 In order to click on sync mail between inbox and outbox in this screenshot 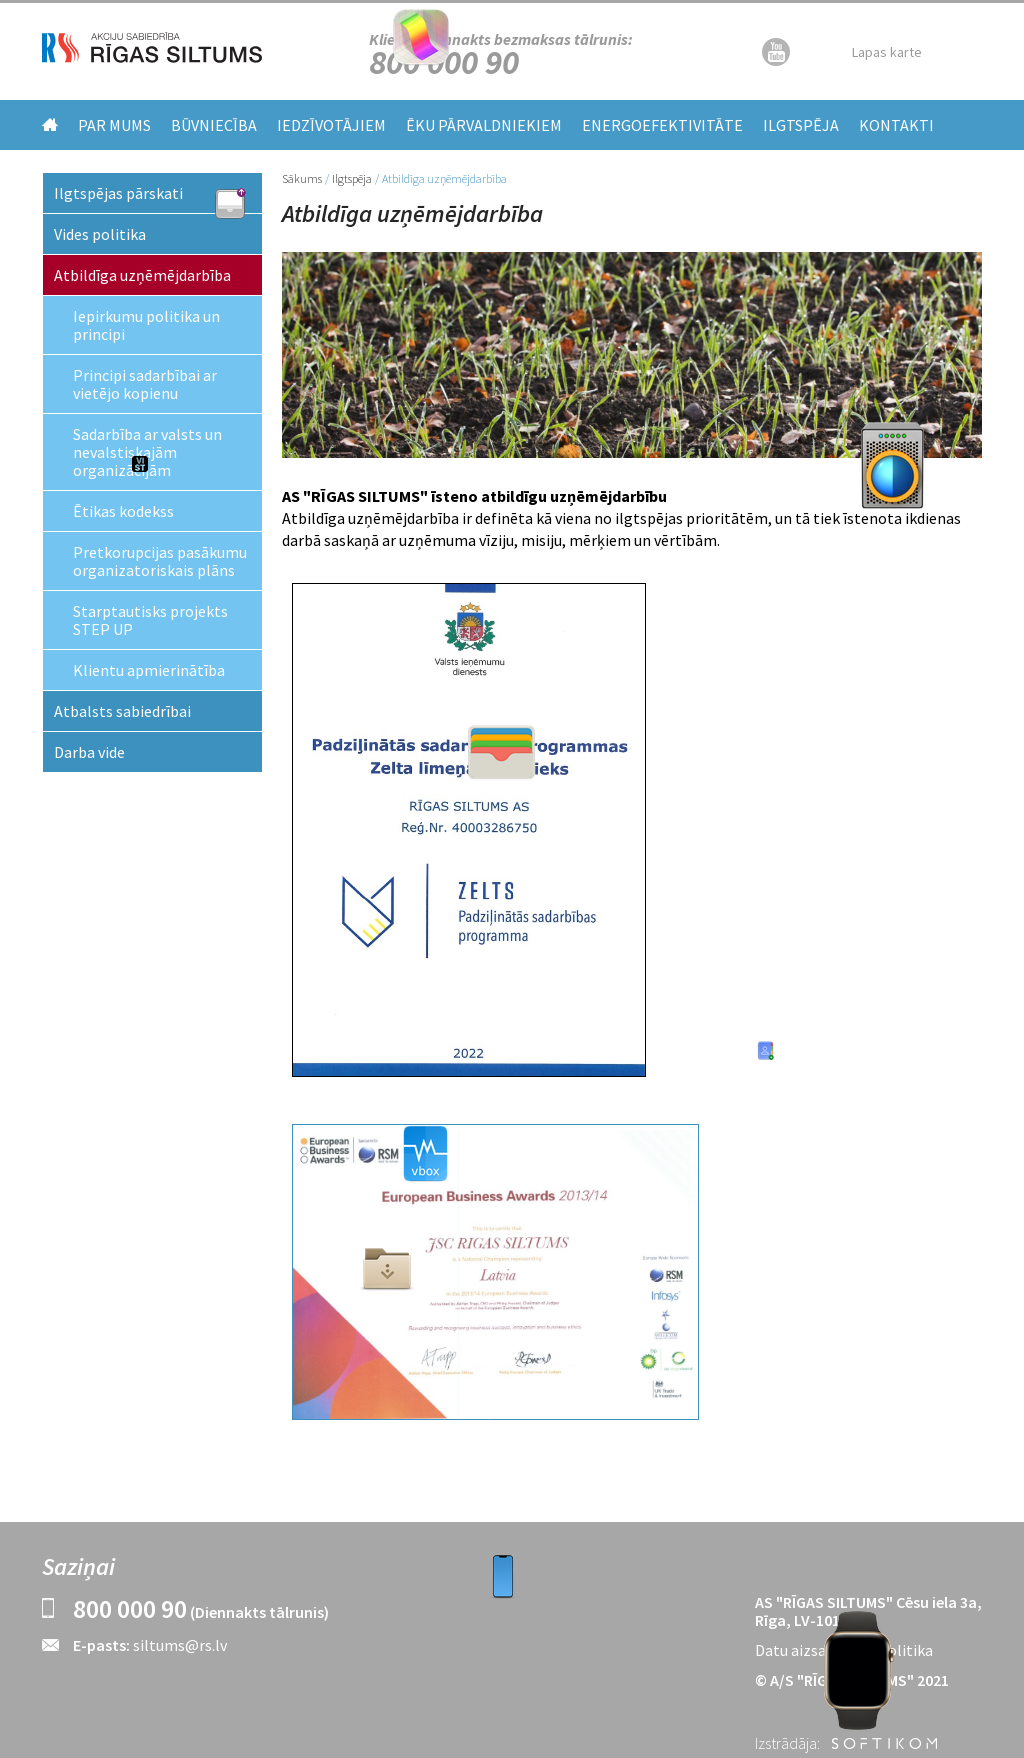, I will do `click(230, 204)`.